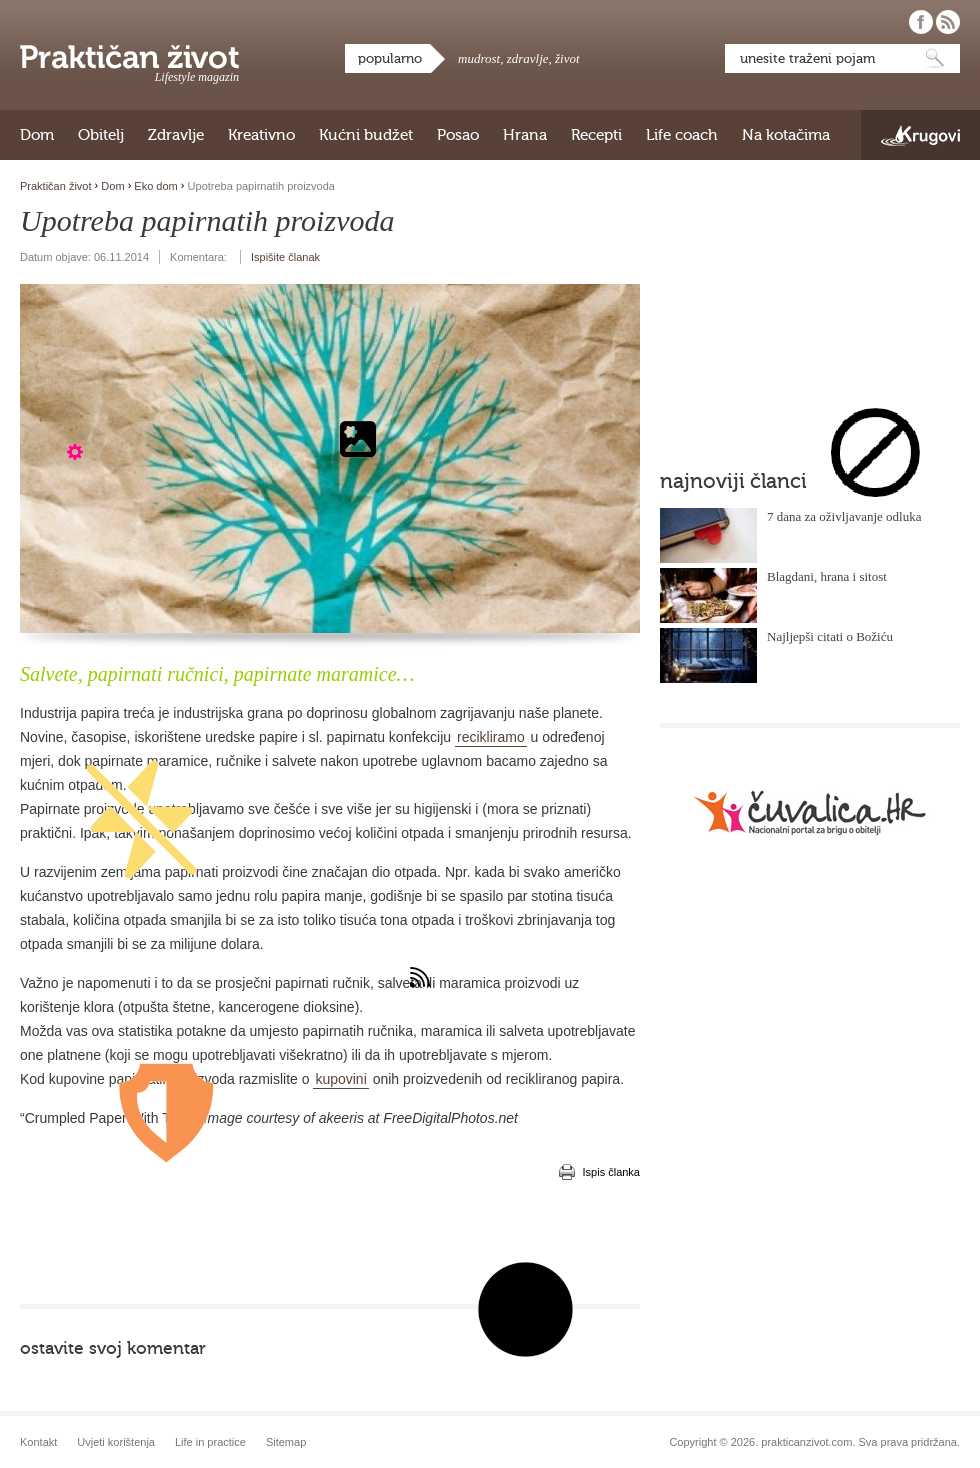  I want to click on check connection latency or network status, so click(420, 977).